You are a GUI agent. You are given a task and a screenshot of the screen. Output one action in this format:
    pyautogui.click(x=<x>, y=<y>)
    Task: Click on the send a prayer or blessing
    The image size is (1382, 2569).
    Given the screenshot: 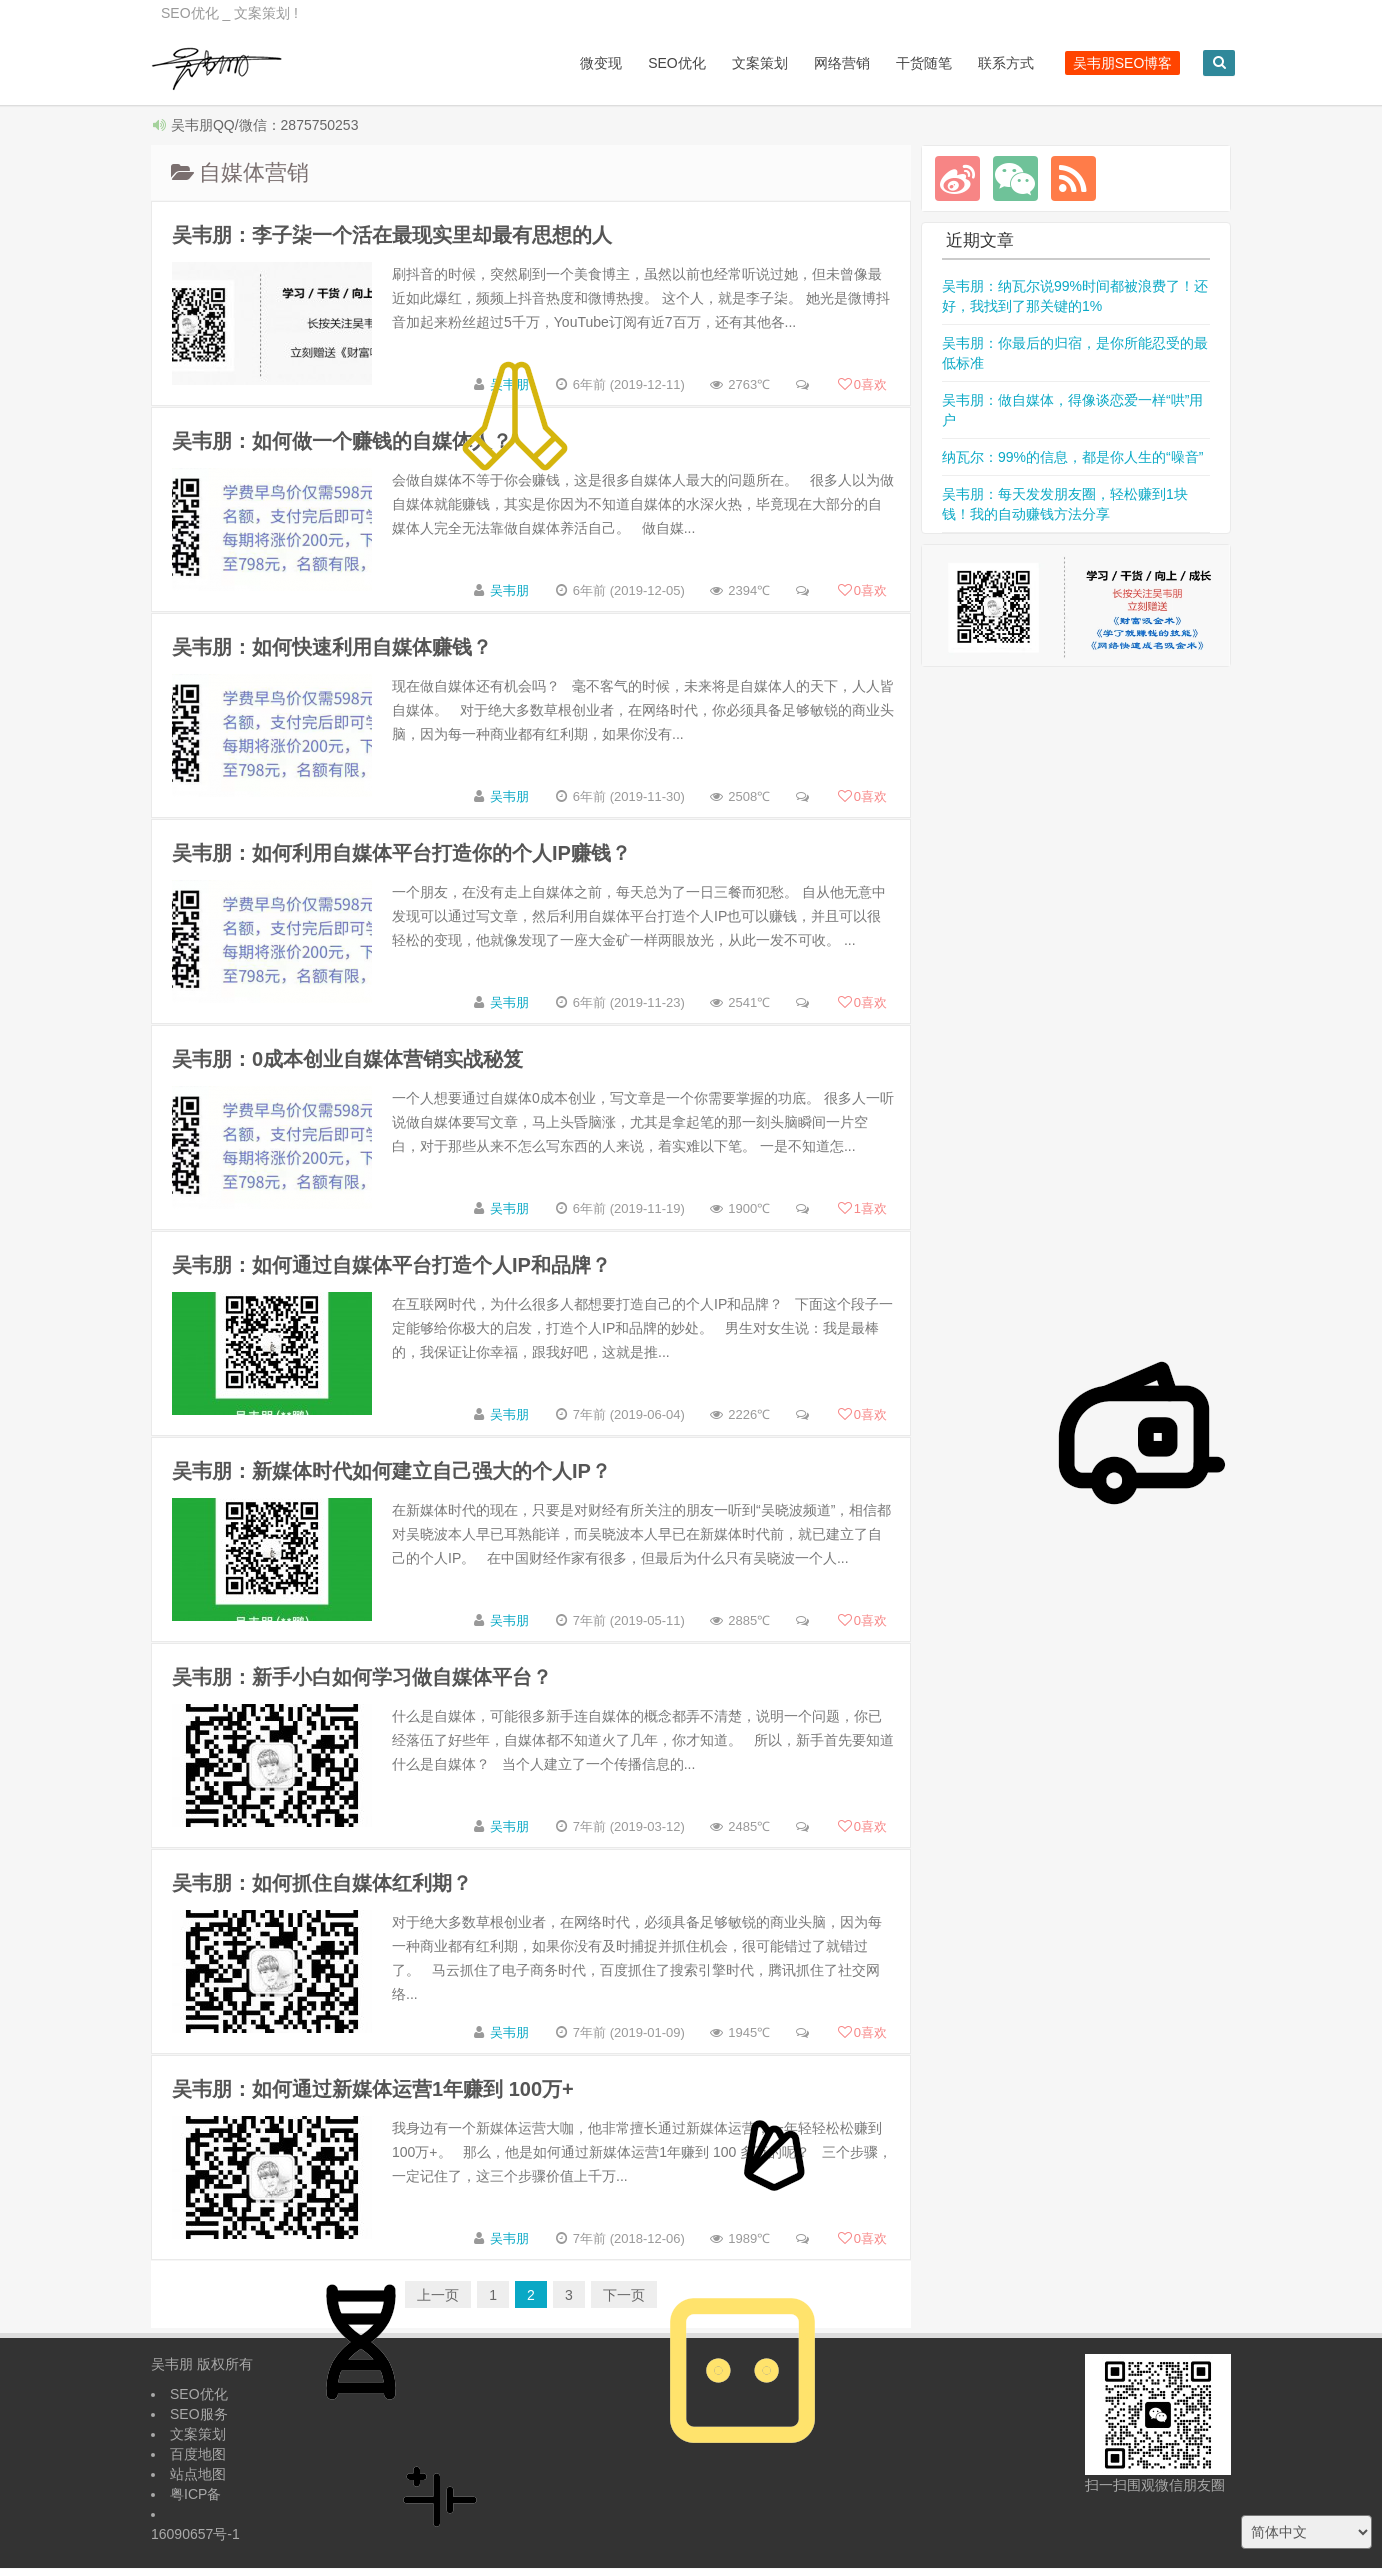 What is the action you would take?
    pyautogui.click(x=515, y=418)
    